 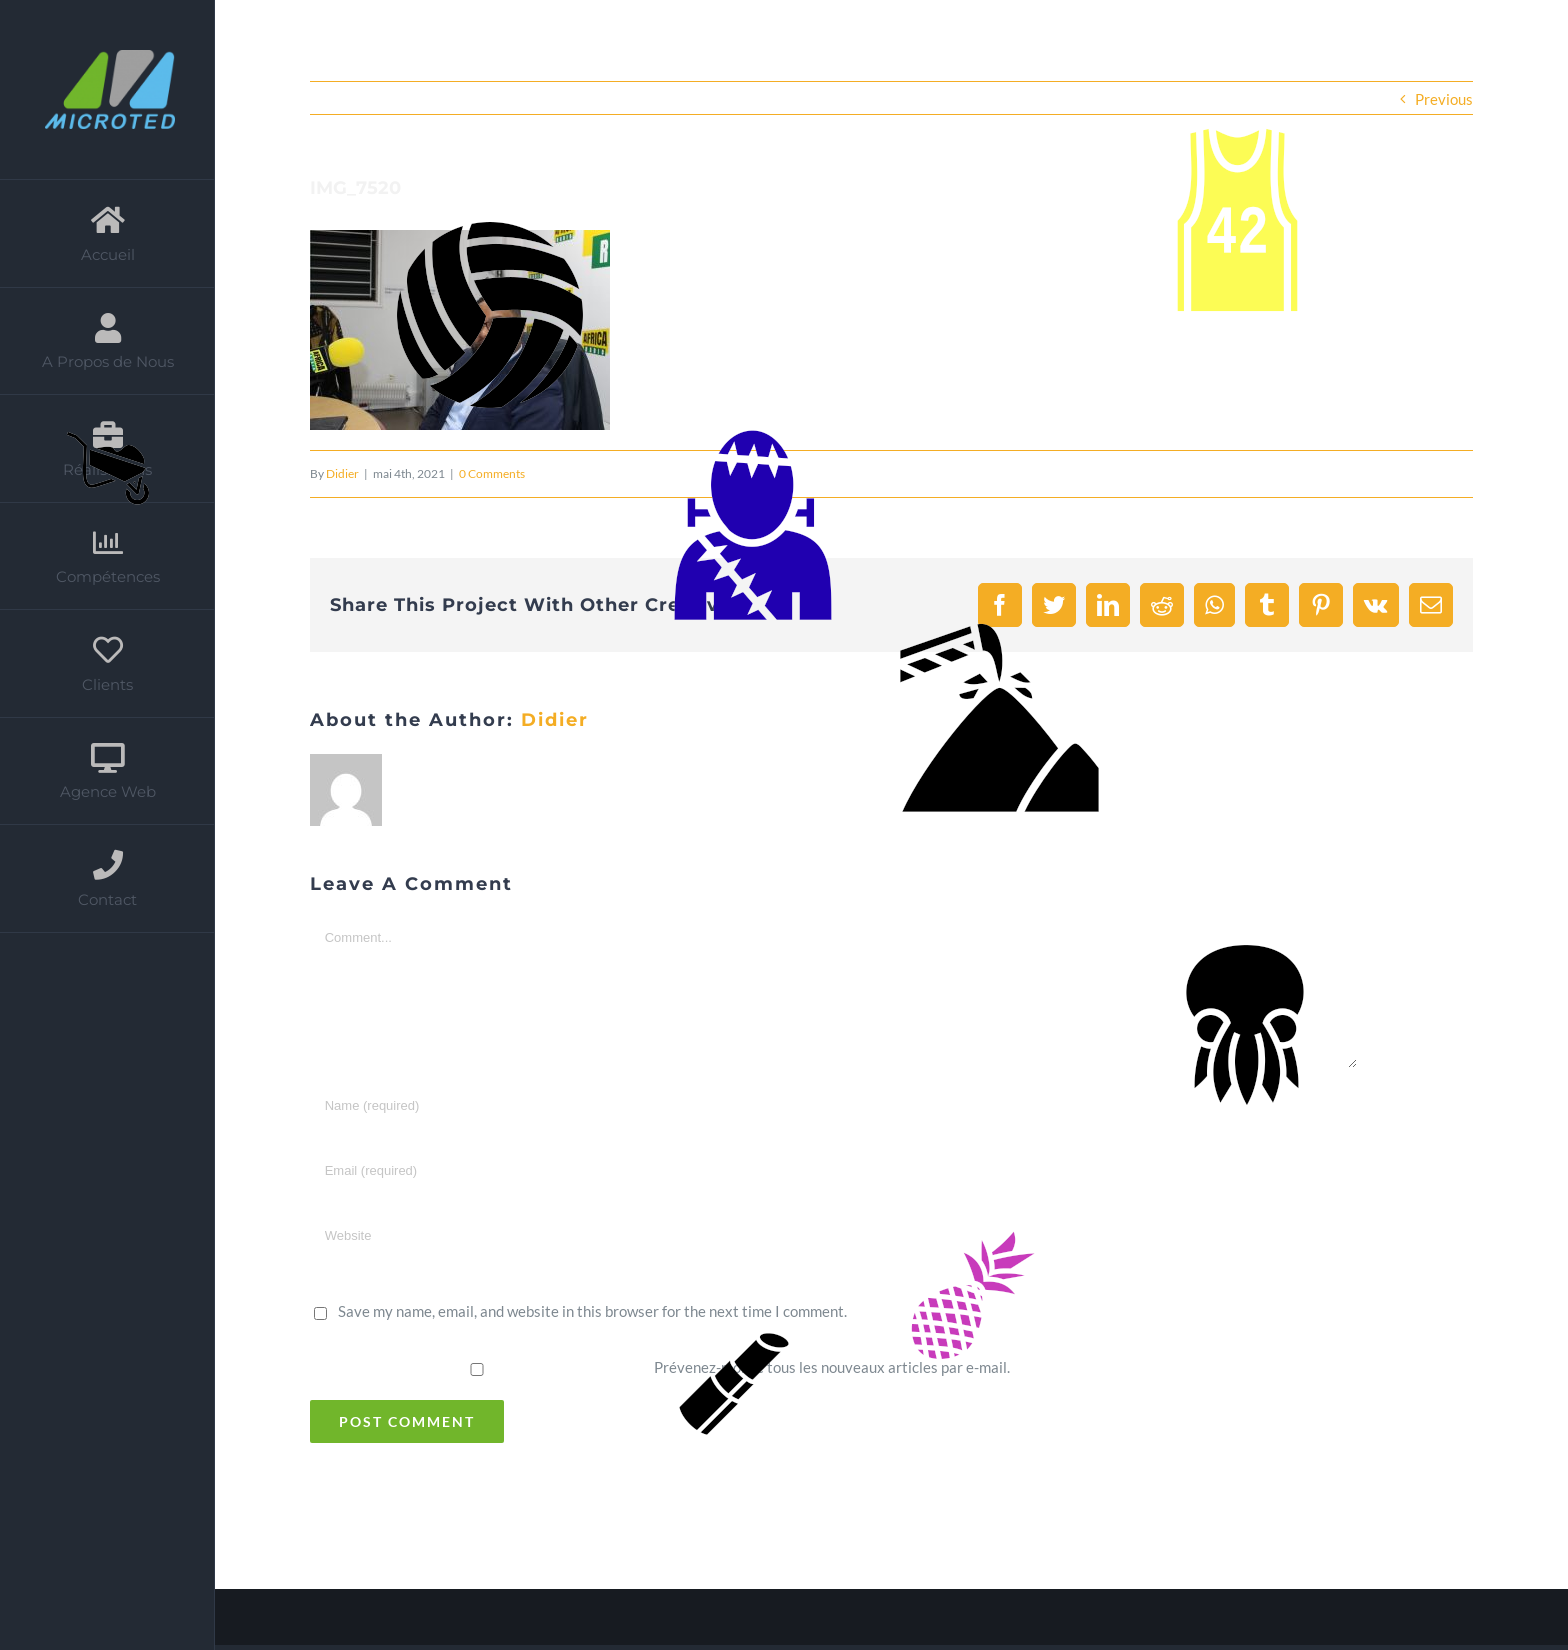 I want to click on access gardening or landscaping tools, so click(x=107, y=469).